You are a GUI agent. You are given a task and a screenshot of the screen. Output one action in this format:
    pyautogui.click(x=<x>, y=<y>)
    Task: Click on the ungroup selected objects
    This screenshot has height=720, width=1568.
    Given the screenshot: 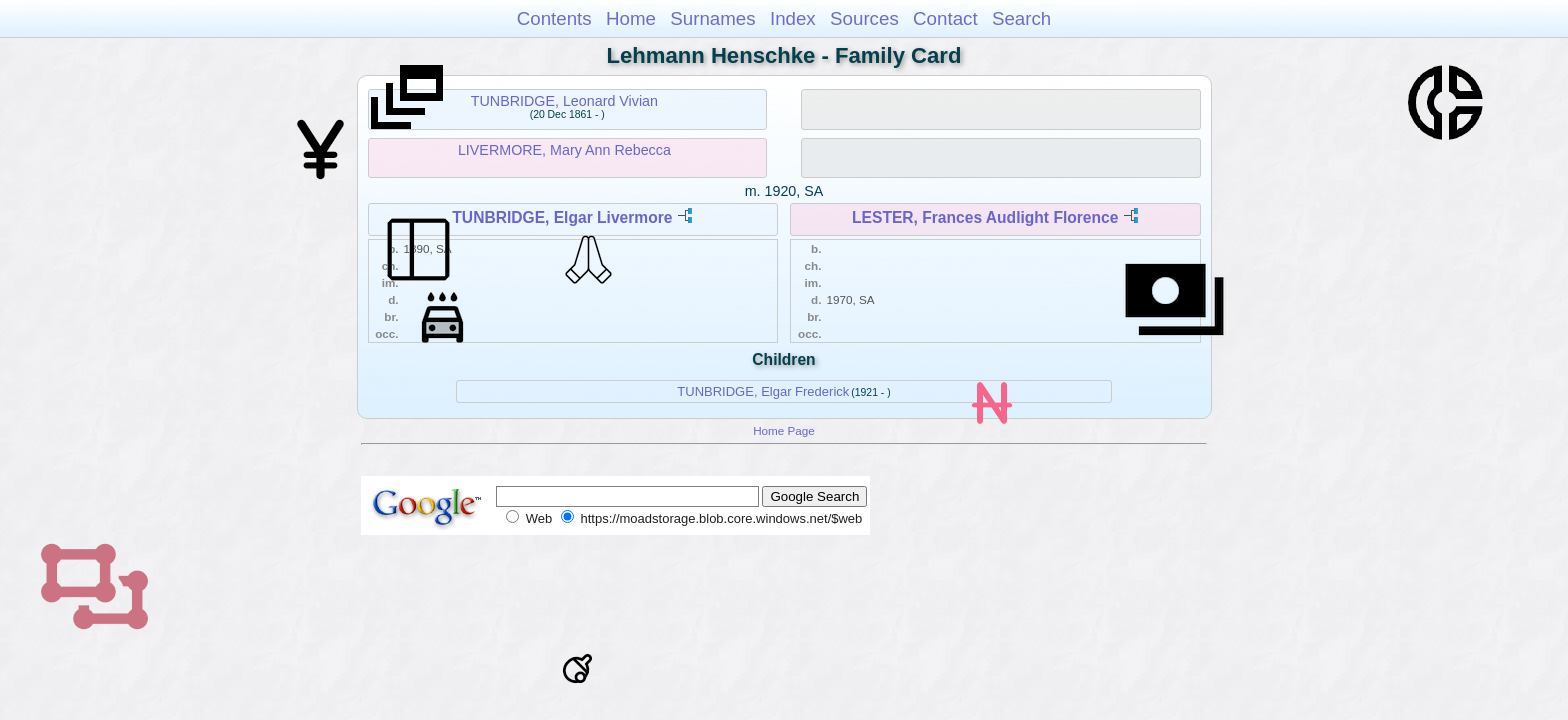 What is the action you would take?
    pyautogui.click(x=94, y=586)
    